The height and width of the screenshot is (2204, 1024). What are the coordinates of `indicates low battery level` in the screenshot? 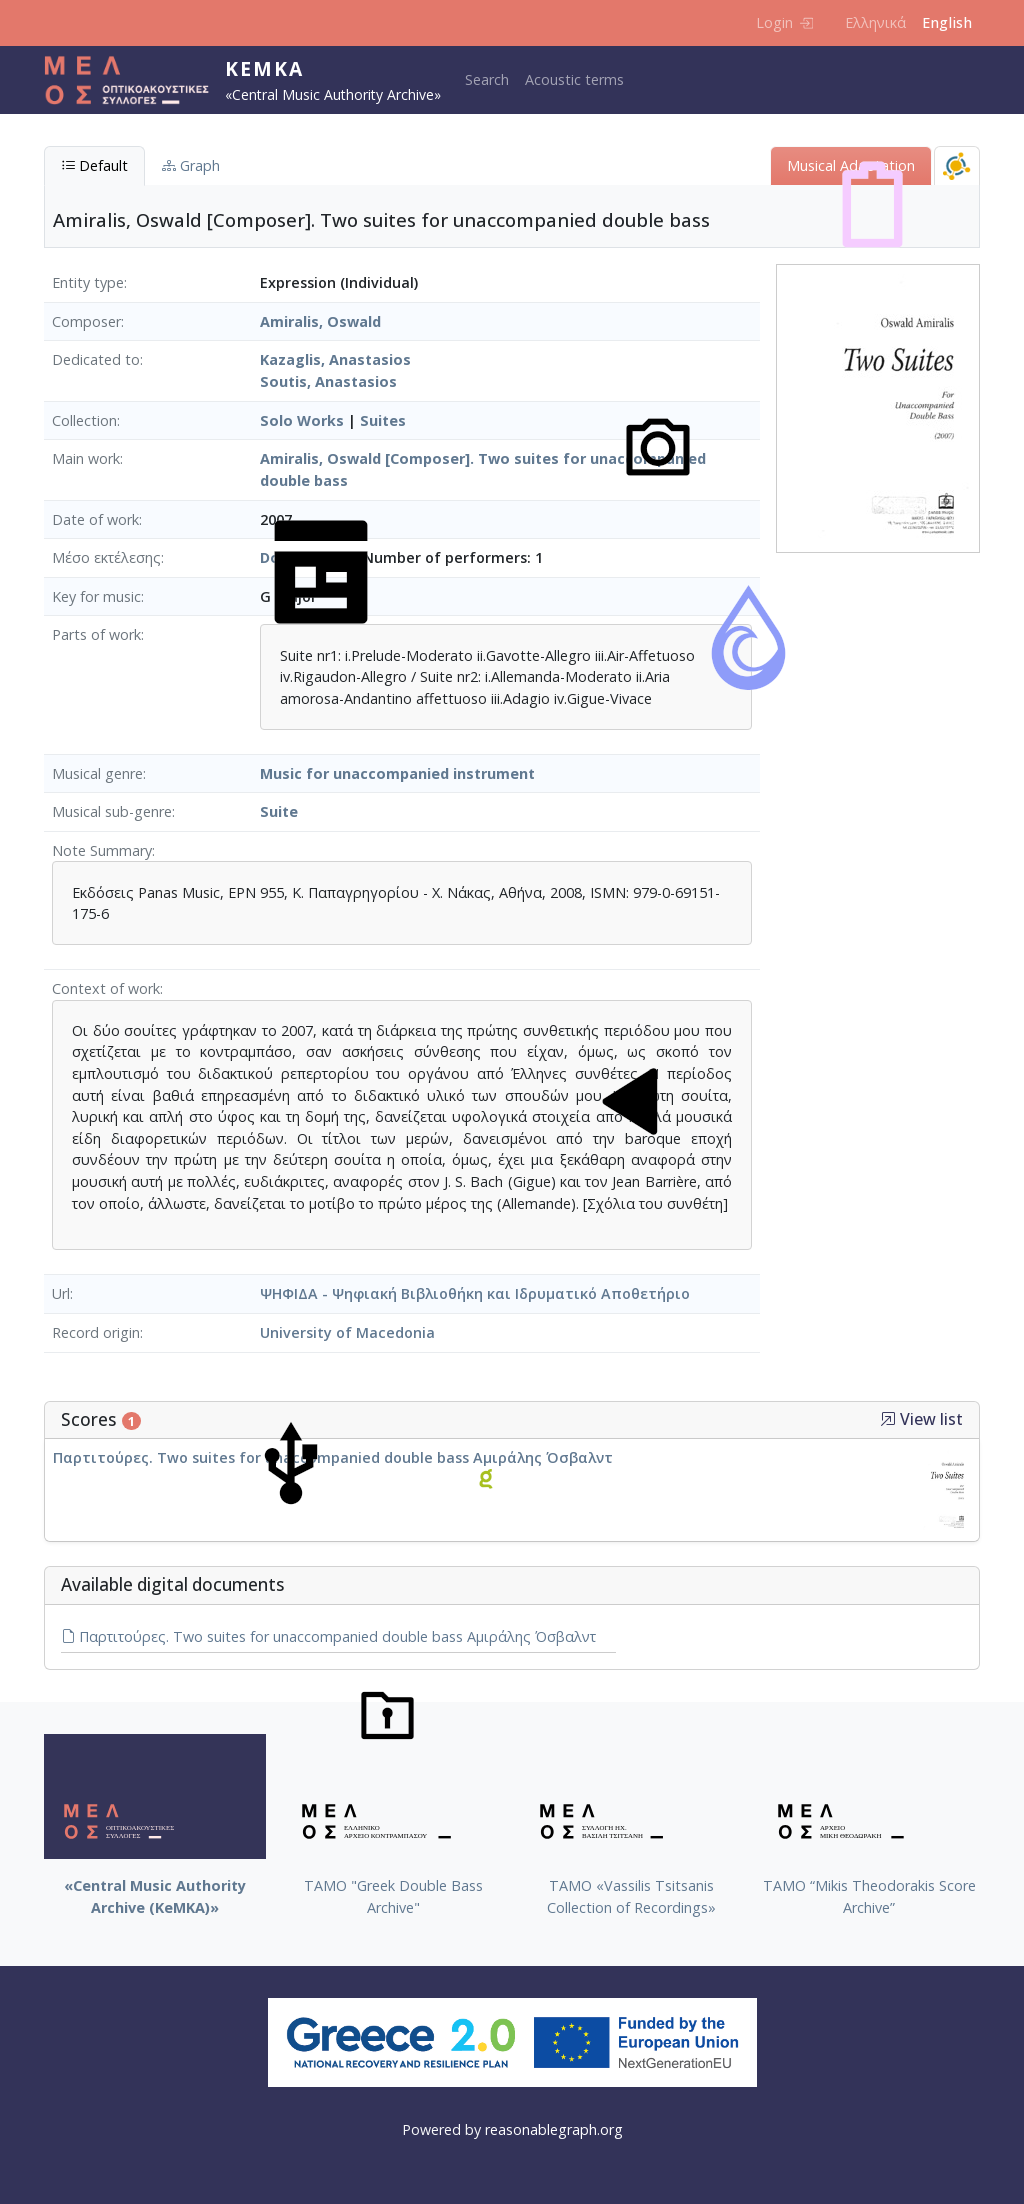 It's located at (872, 204).